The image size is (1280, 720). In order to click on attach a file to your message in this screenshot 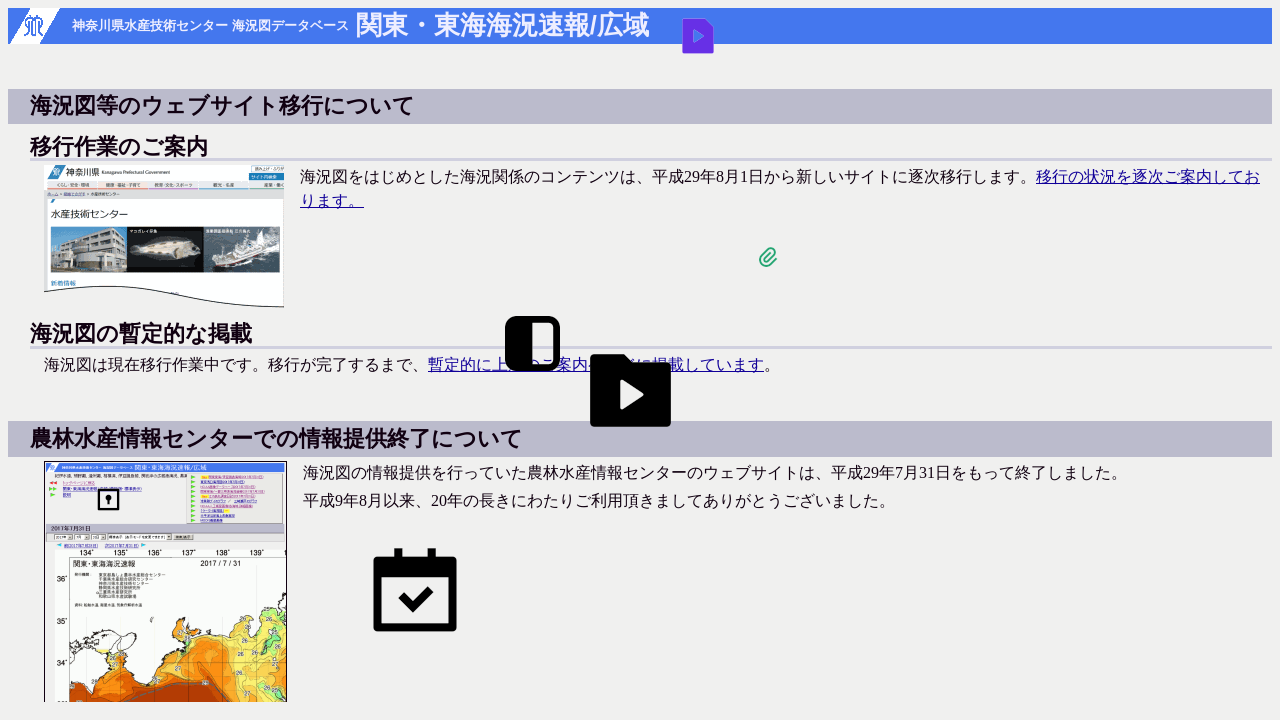, I will do `click(768, 257)`.